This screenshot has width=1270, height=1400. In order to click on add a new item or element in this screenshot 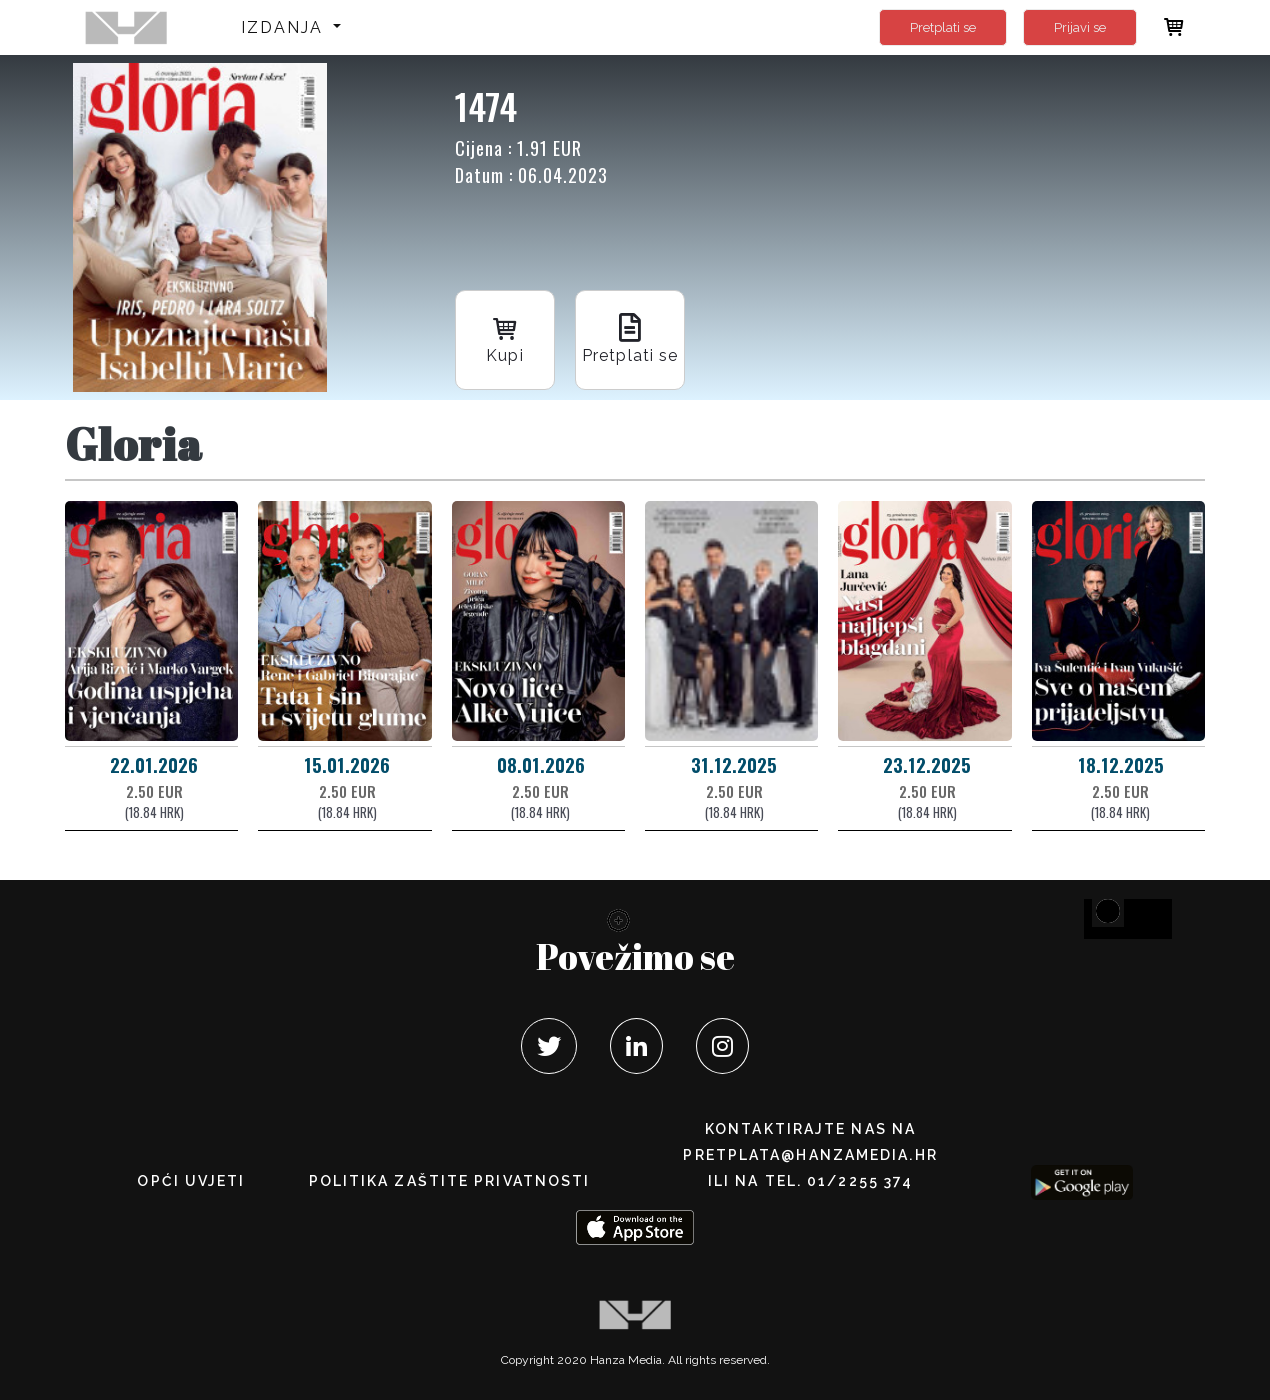, I will do `click(618, 920)`.